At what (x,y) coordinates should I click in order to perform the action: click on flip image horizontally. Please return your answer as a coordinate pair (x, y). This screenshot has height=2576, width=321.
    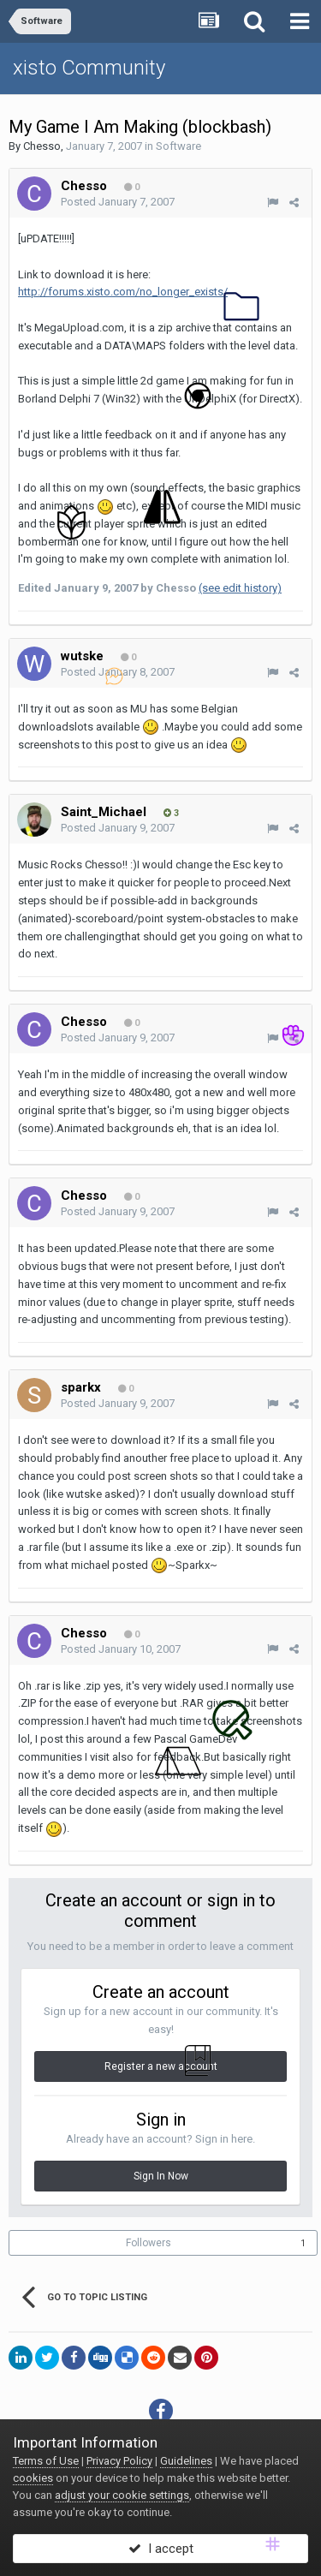
    Looking at the image, I should click on (162, 508).